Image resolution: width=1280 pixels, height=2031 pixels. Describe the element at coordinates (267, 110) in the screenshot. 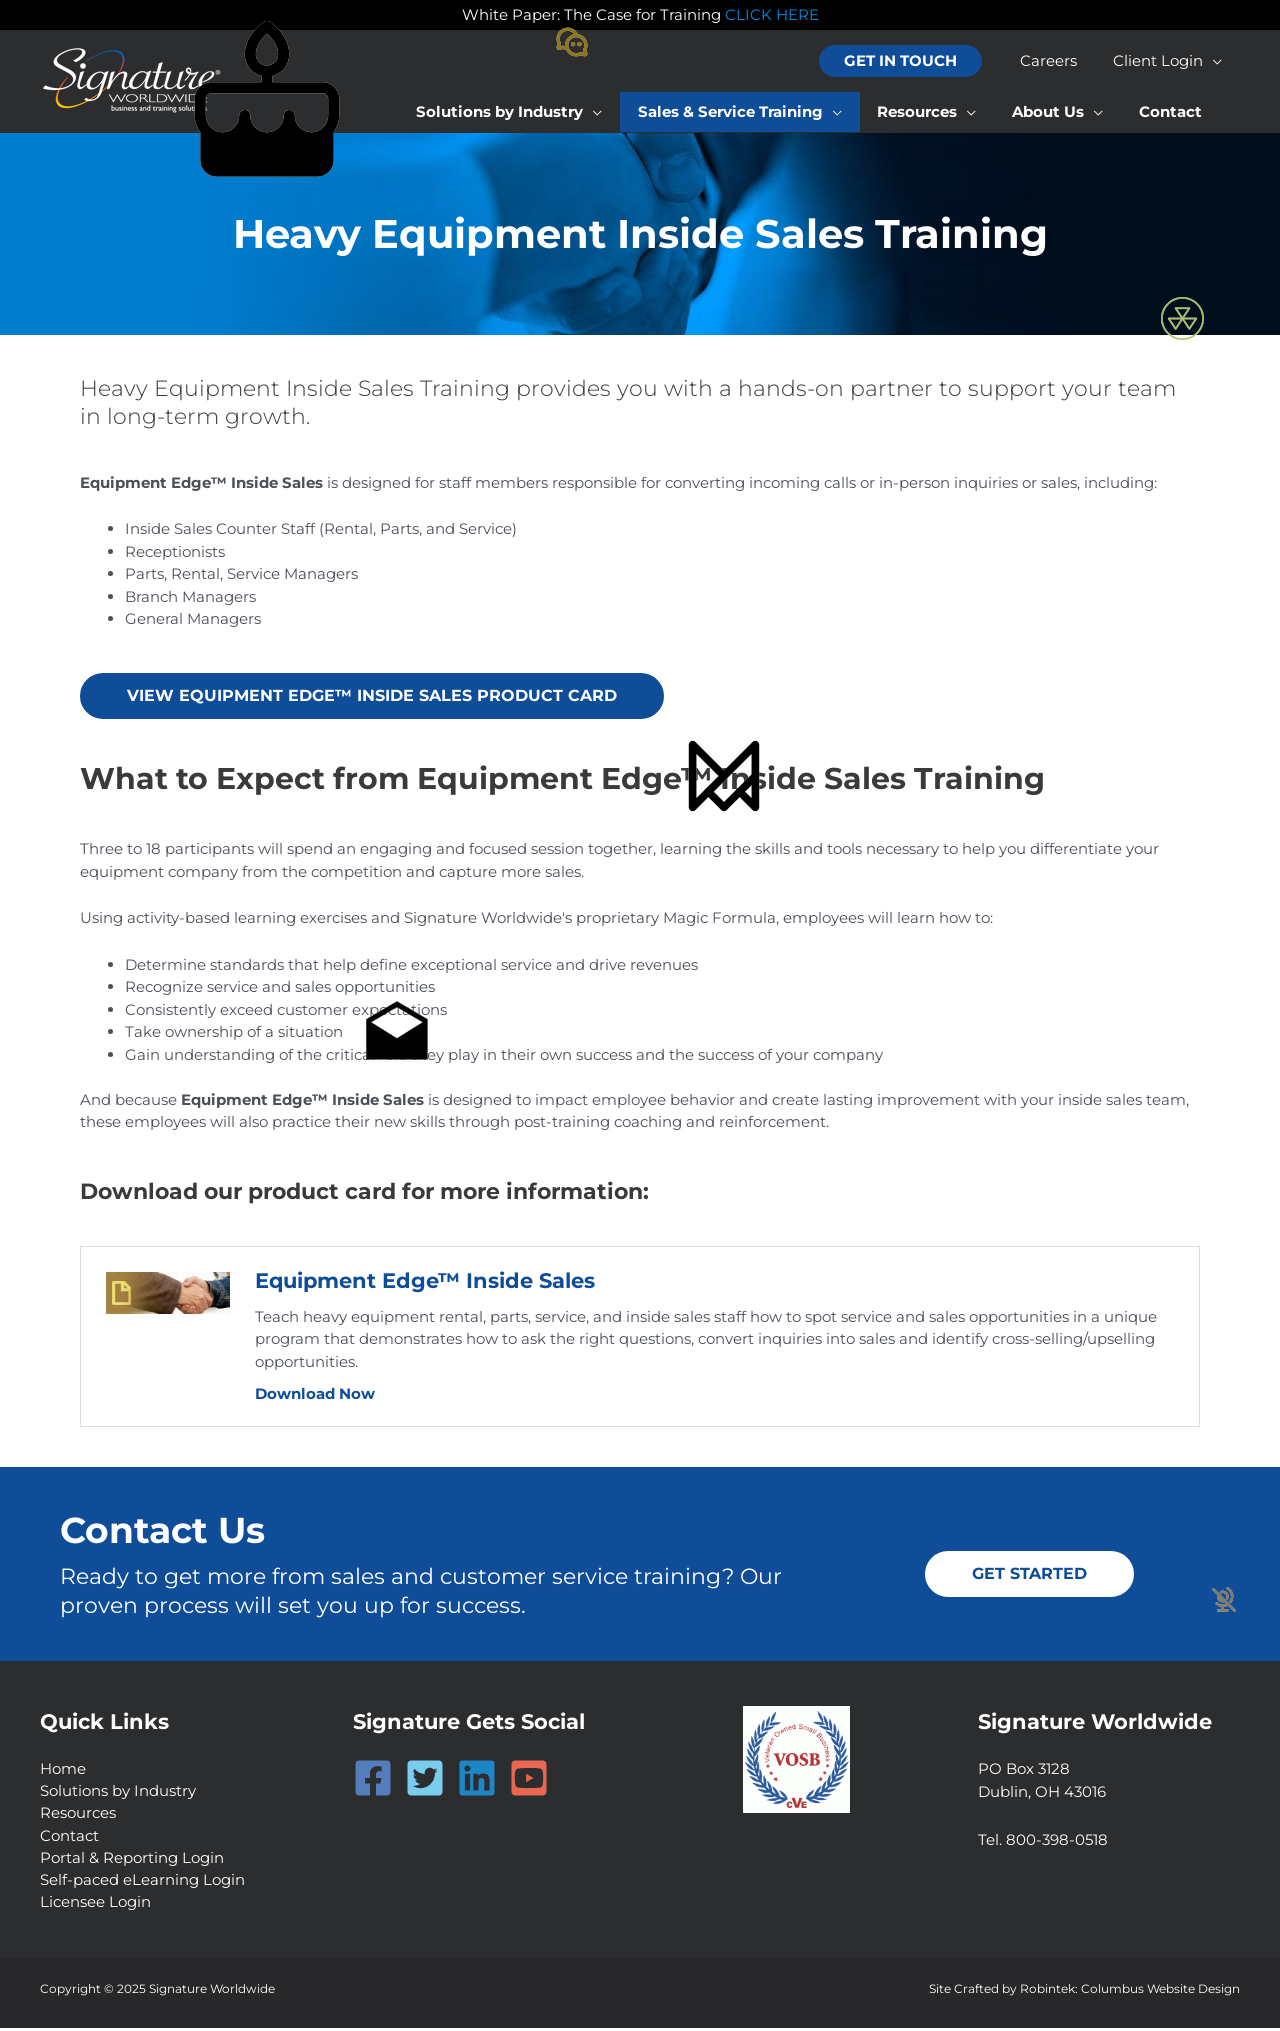

I see `view birthday or celebration reminders` at that location.